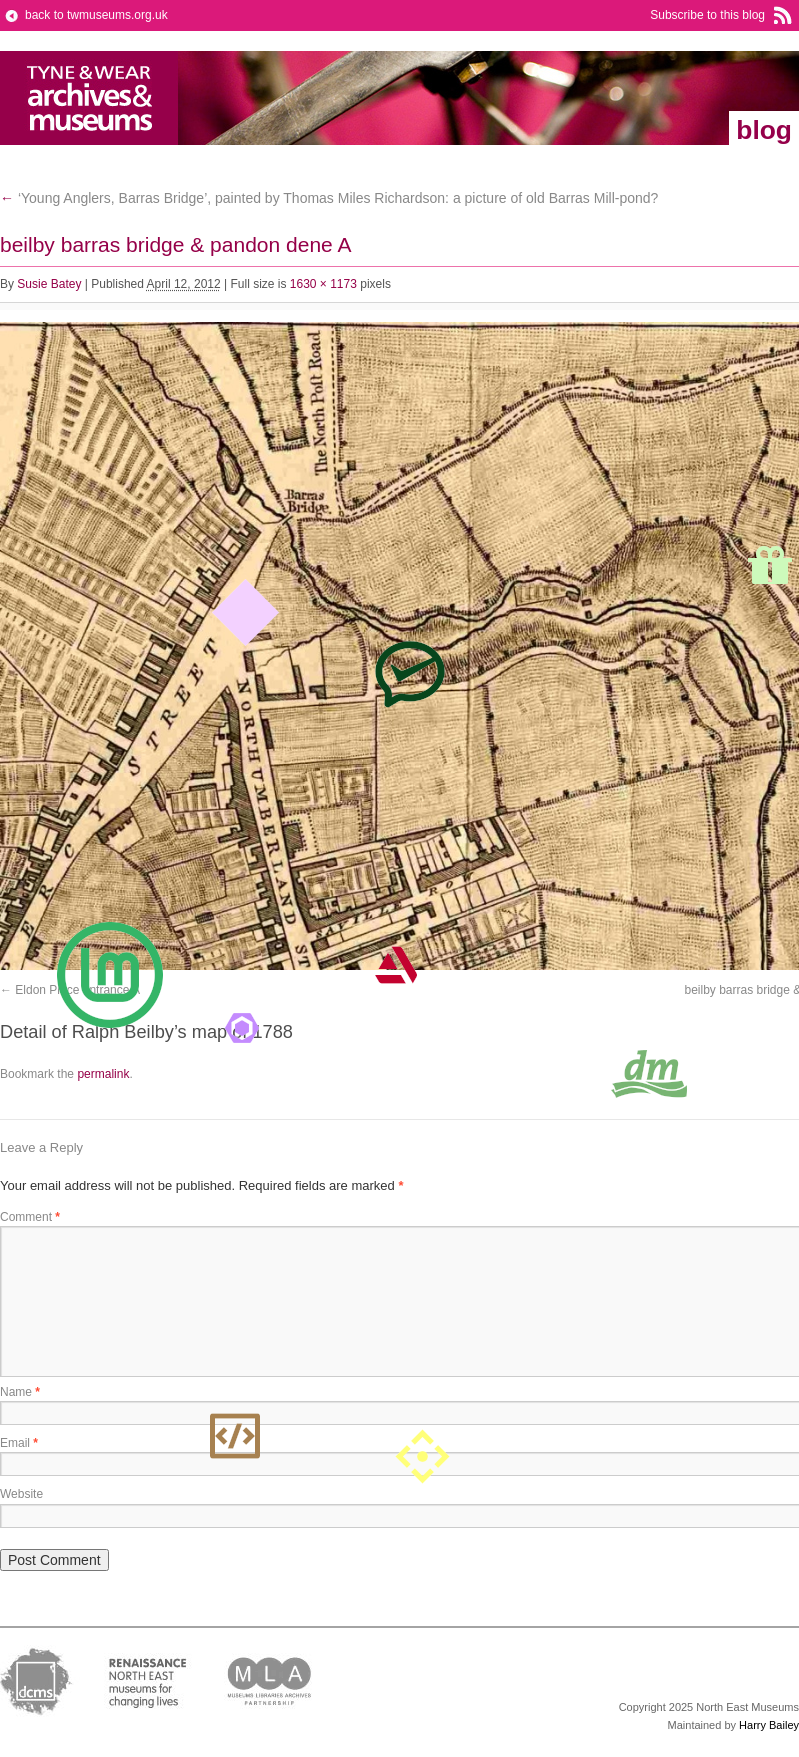 This screenshot has width=799, height=1757. What do you see at coordinates (235, 1436) in the screenshot?
I see `view or edit source code` at bounding box center [235, 1436].